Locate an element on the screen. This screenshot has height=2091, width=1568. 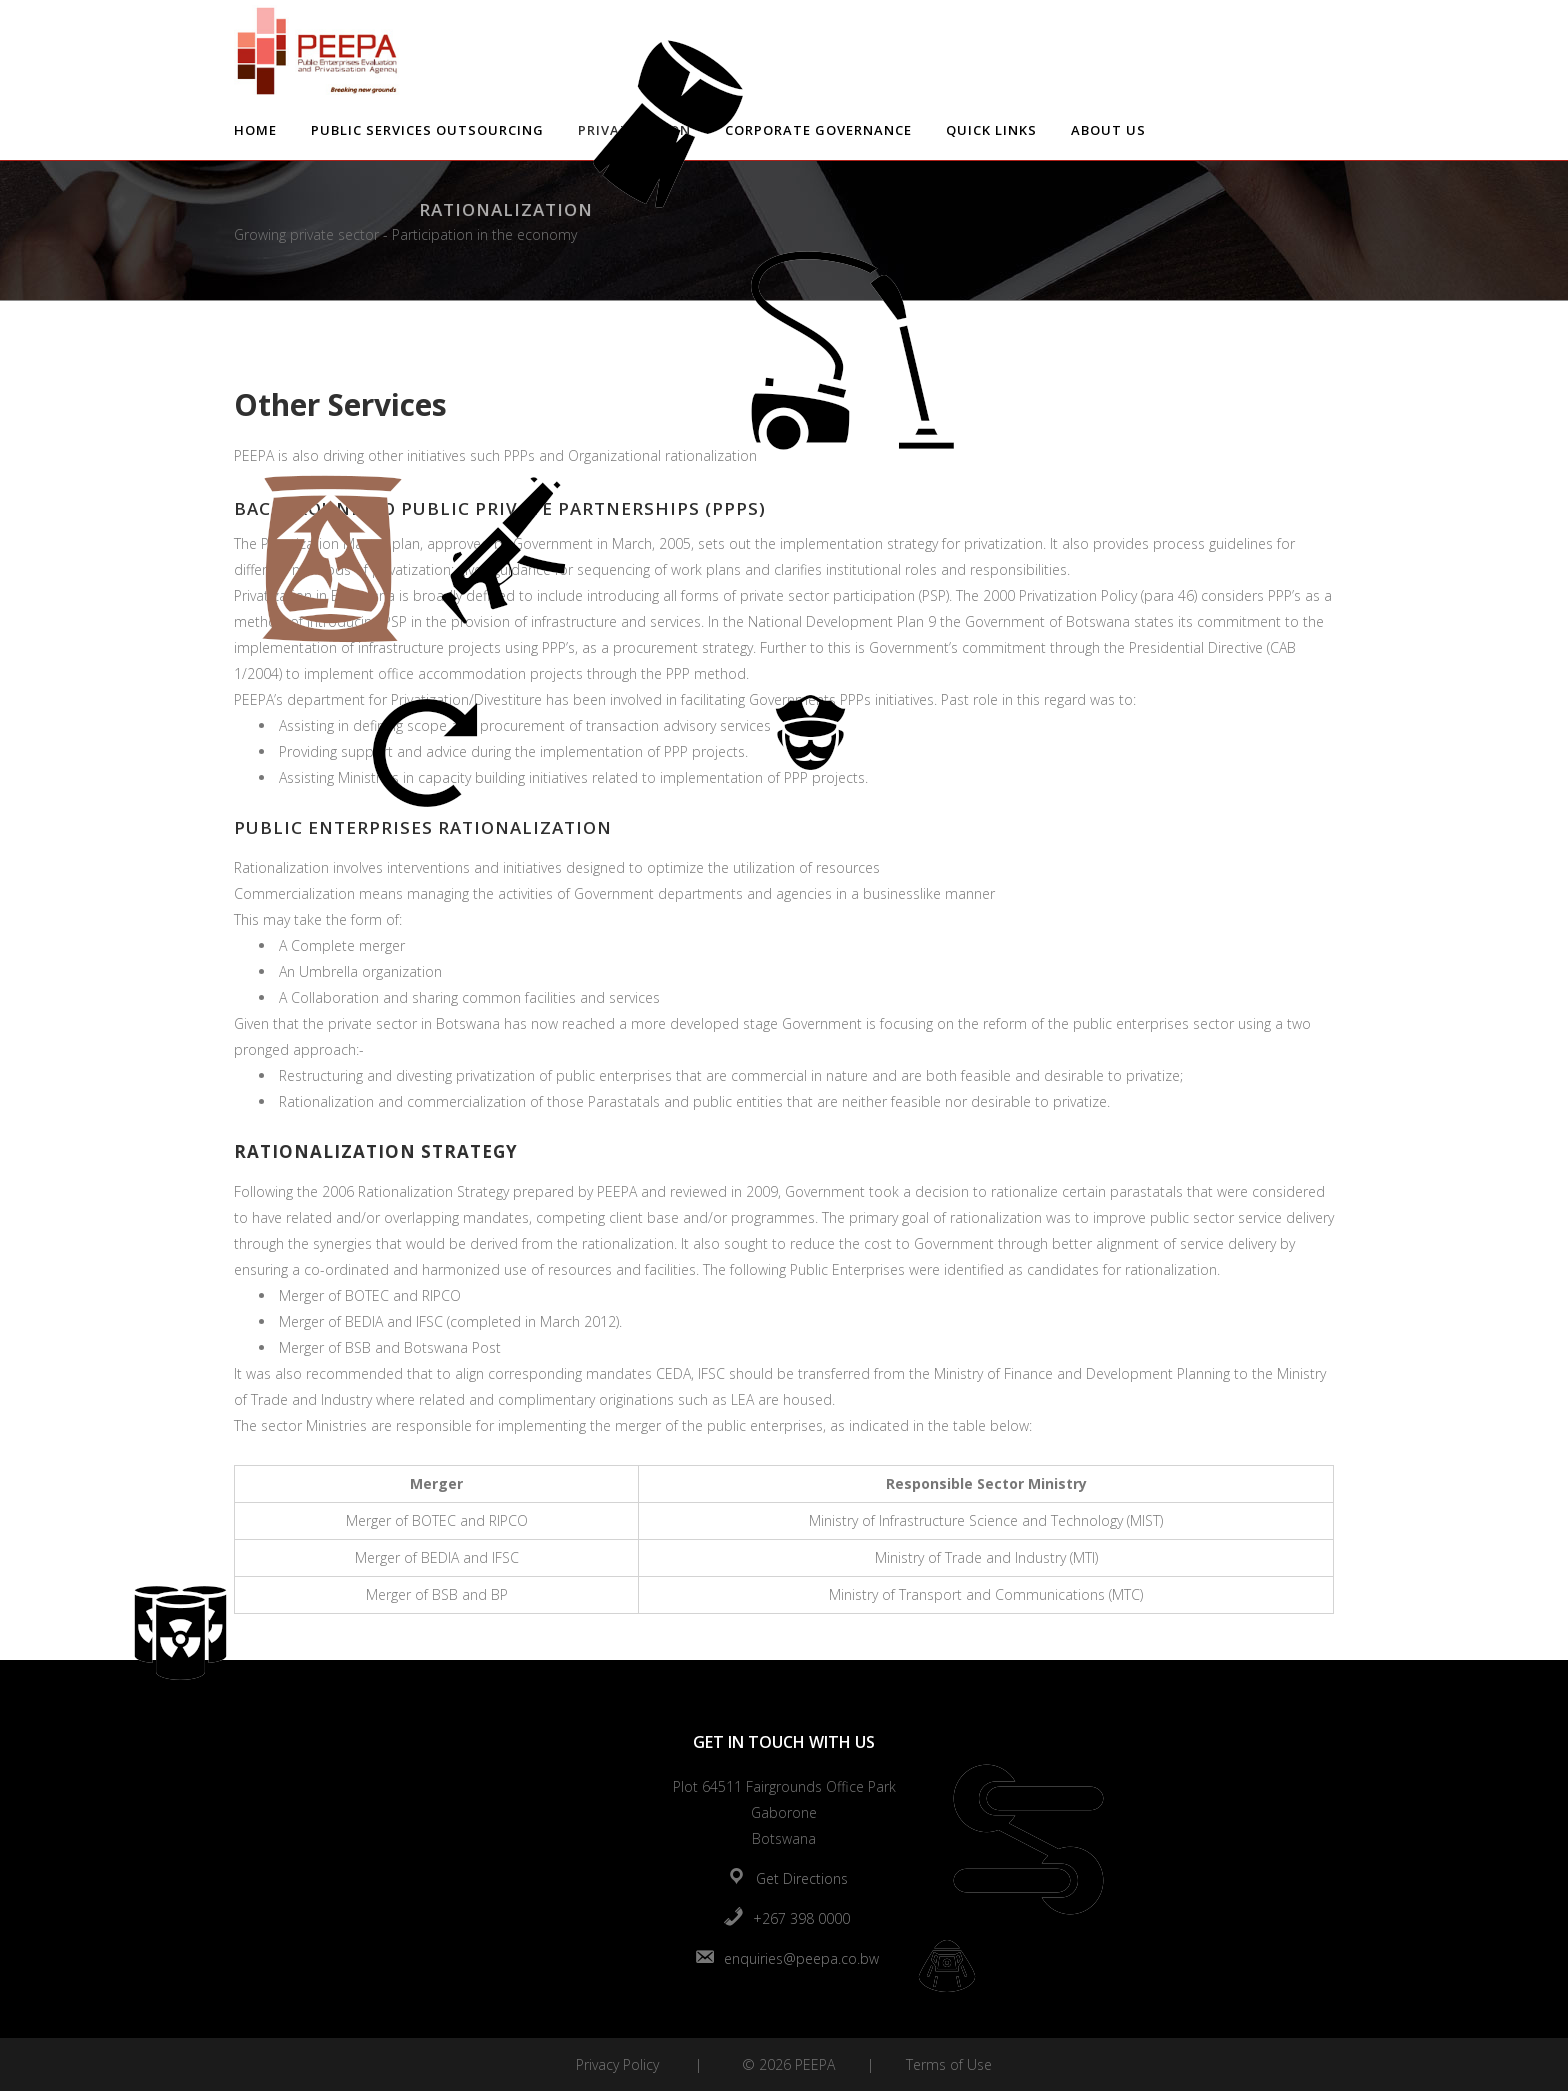
contact law enforcement or security is located at coordinates (810, 732).